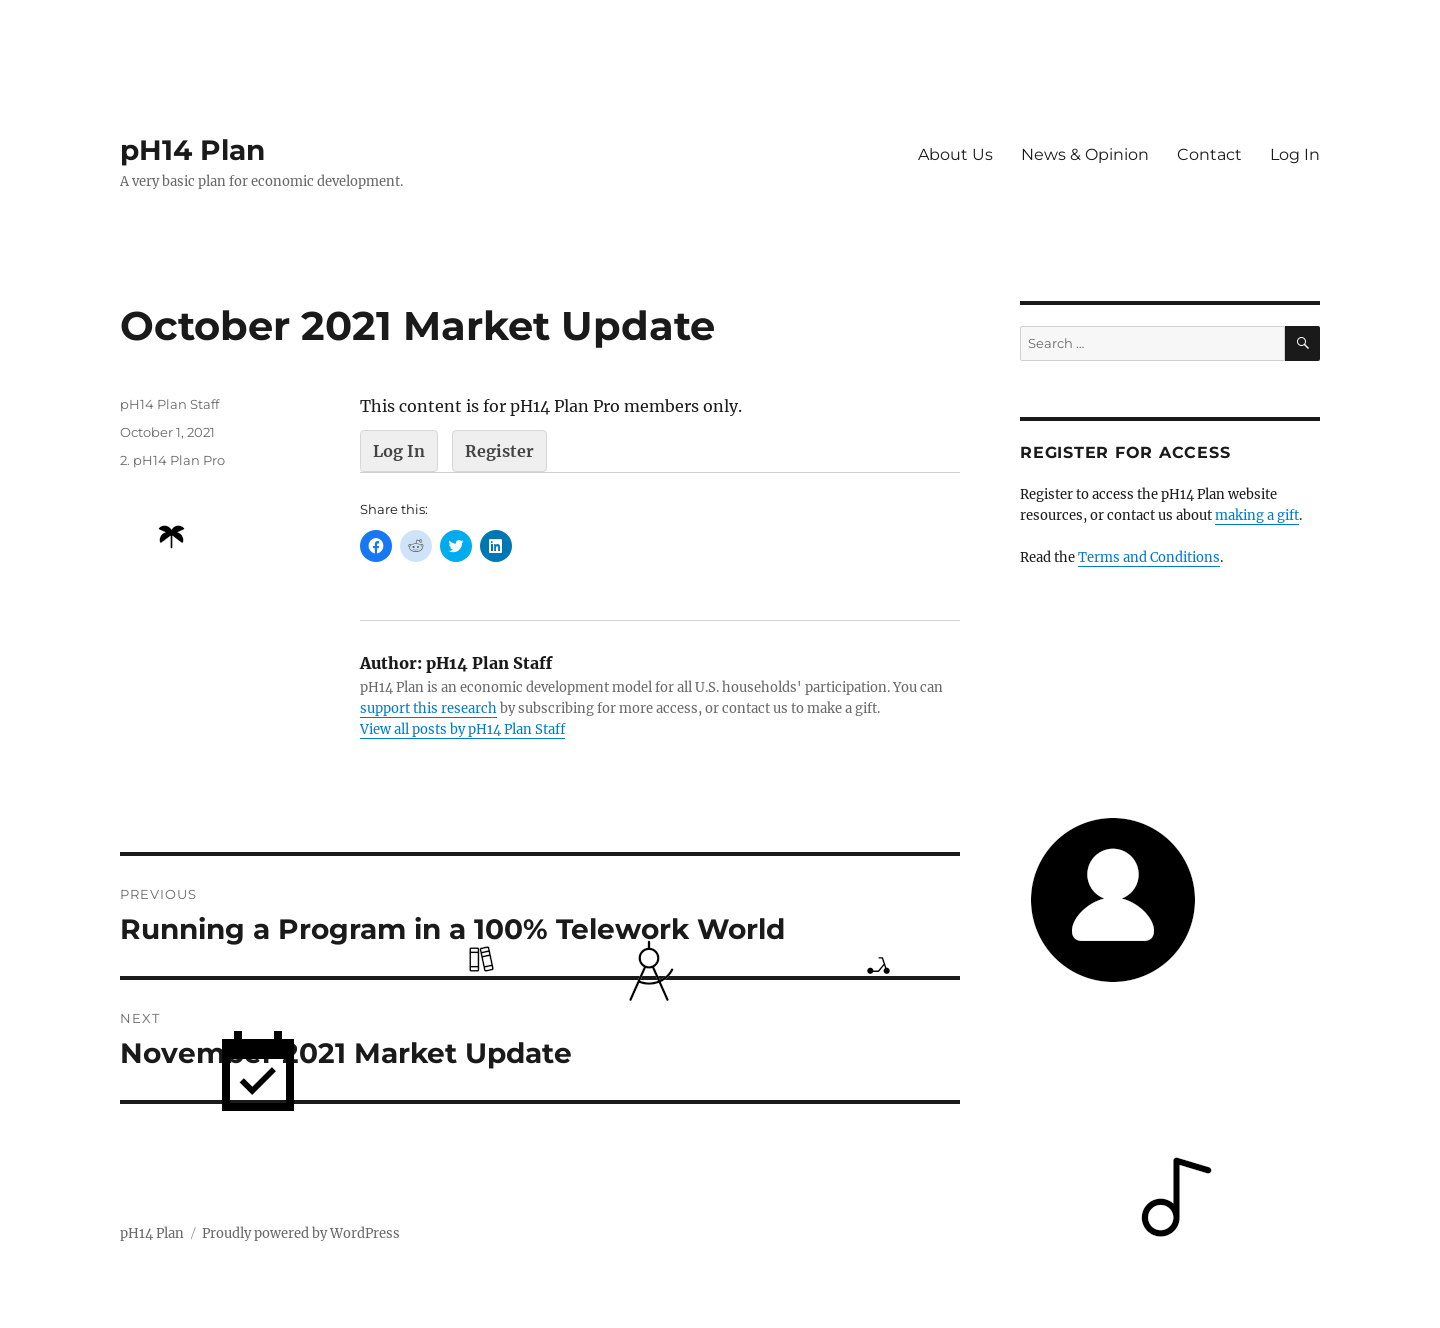  Describe the element at coordinates (480, 959) in the screenshot. I see `access your library or bookshelf` at that location.